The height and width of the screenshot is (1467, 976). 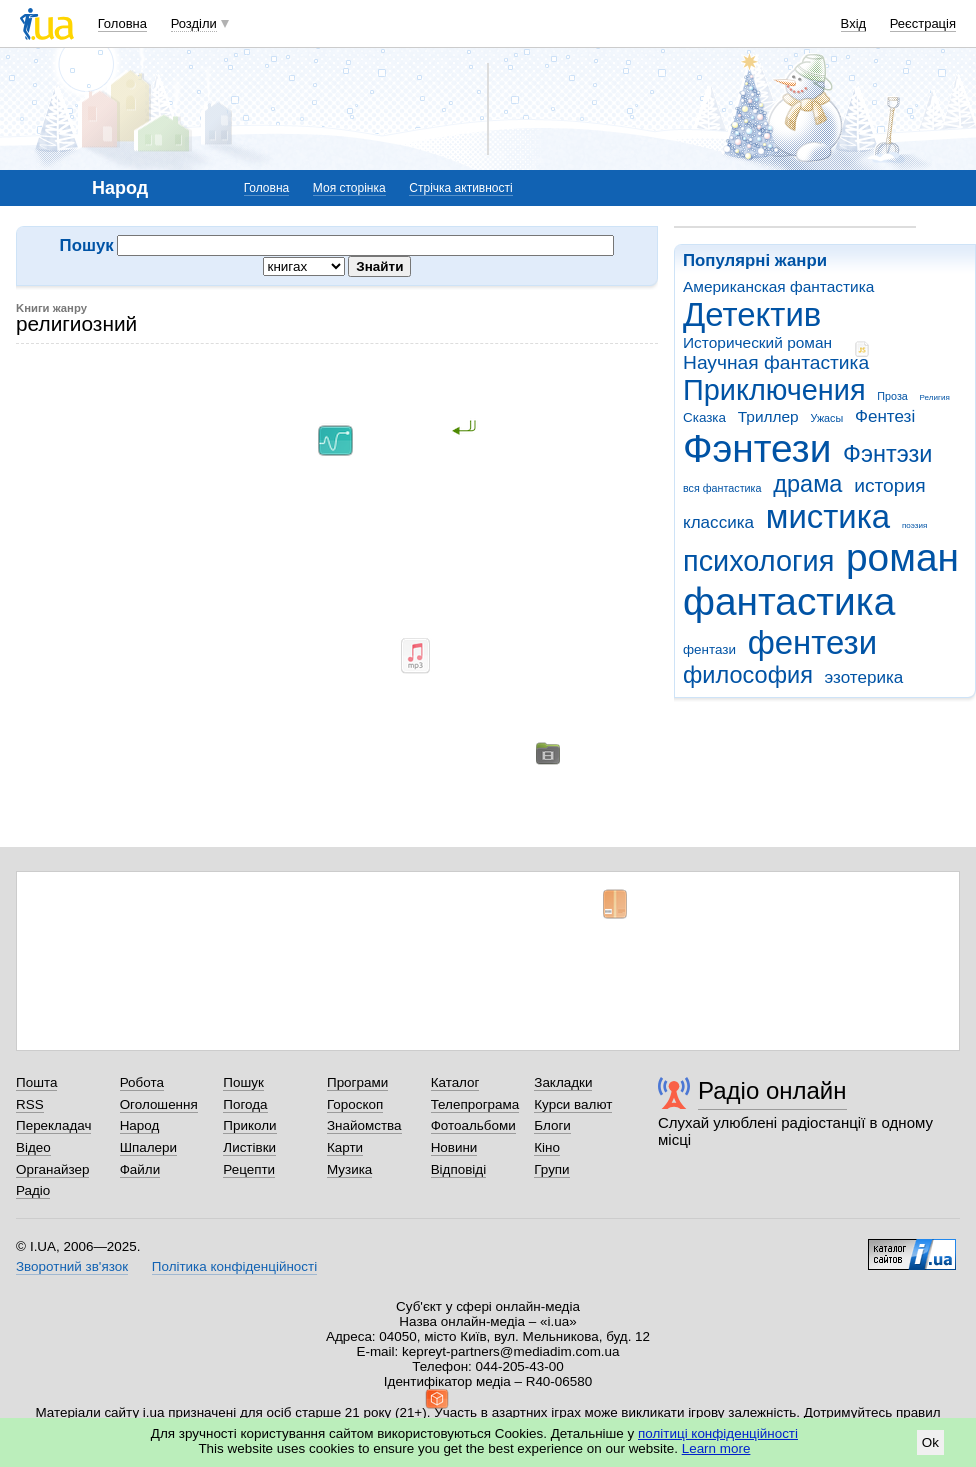 What do you see at coordinates (862, 349) in the screenshot?
I see `indicates a javascript source file` at bounding box center [862, 349].